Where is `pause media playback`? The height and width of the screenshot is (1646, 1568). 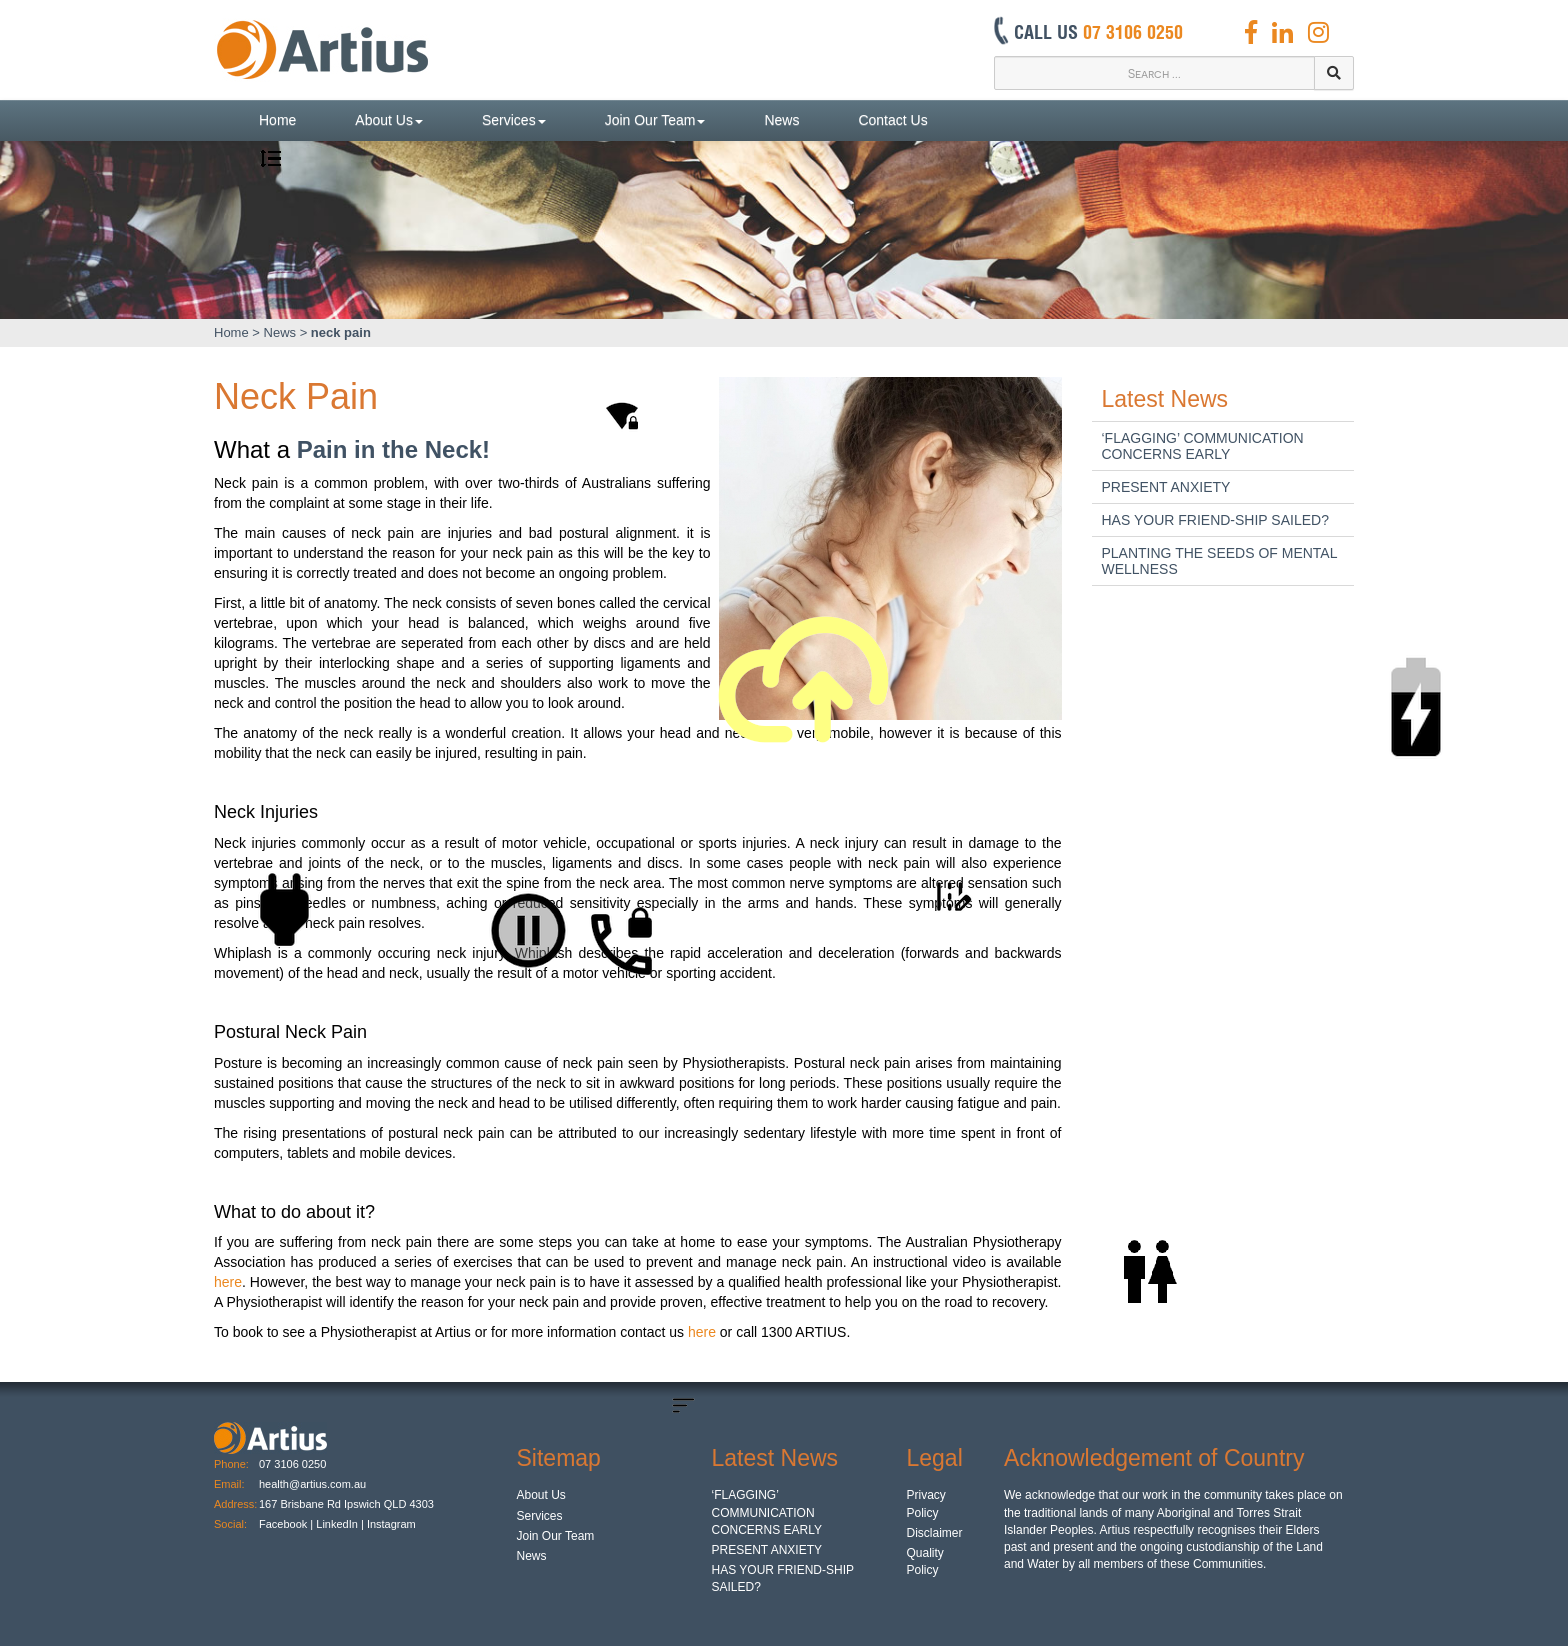
pause media playback is located at coordinates (528, 930).